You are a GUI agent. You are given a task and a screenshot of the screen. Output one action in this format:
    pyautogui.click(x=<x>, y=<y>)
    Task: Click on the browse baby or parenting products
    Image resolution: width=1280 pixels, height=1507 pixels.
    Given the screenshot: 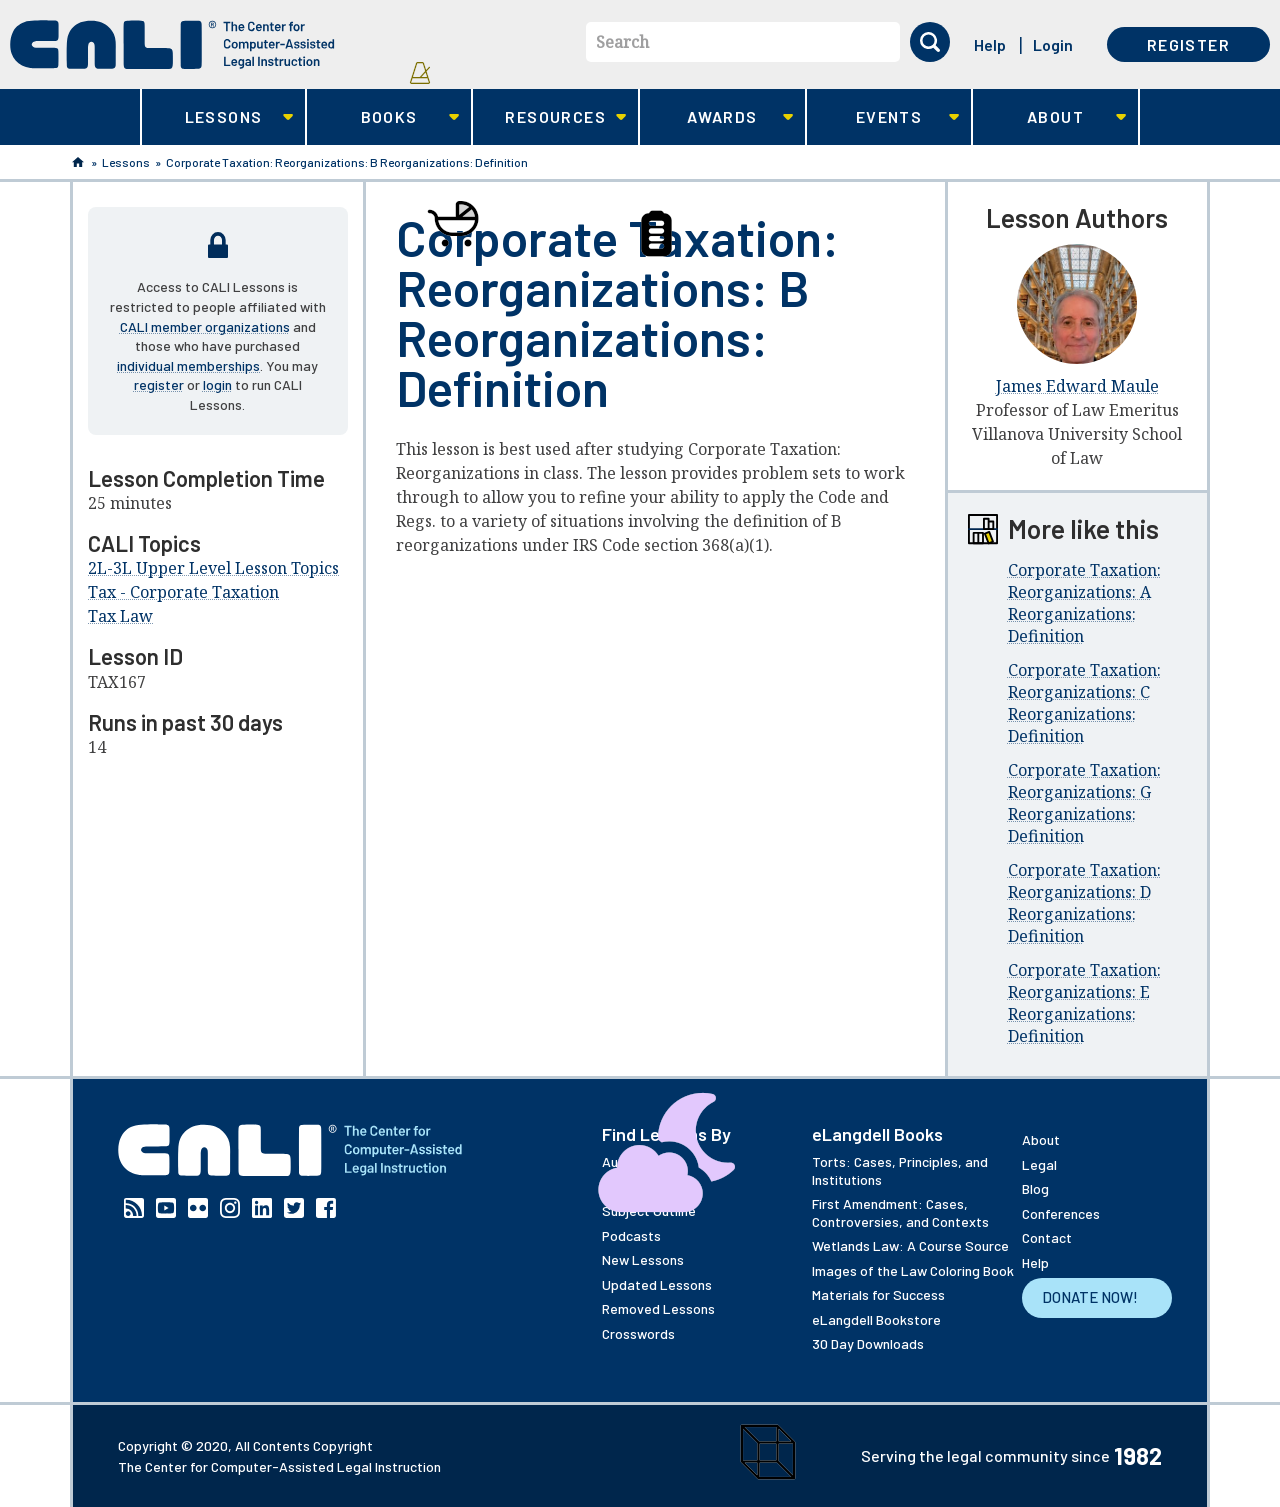 What is the action you would take?
    pyautogui.click(x=454, y=222)
    